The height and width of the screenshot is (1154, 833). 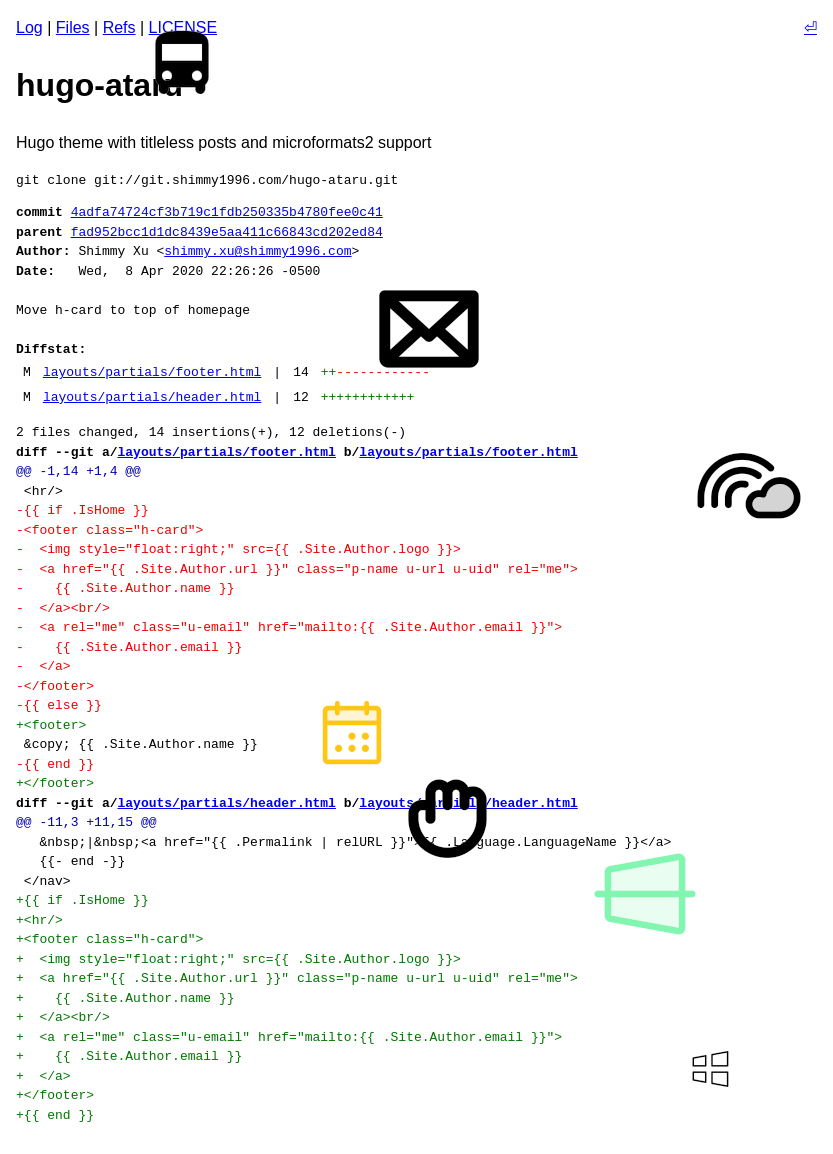 What do you see at coordinates (749, 484) in the screenshot?
I see `weather forecast showing partly cloudy with rainbow` at bounding box center [749, 484].